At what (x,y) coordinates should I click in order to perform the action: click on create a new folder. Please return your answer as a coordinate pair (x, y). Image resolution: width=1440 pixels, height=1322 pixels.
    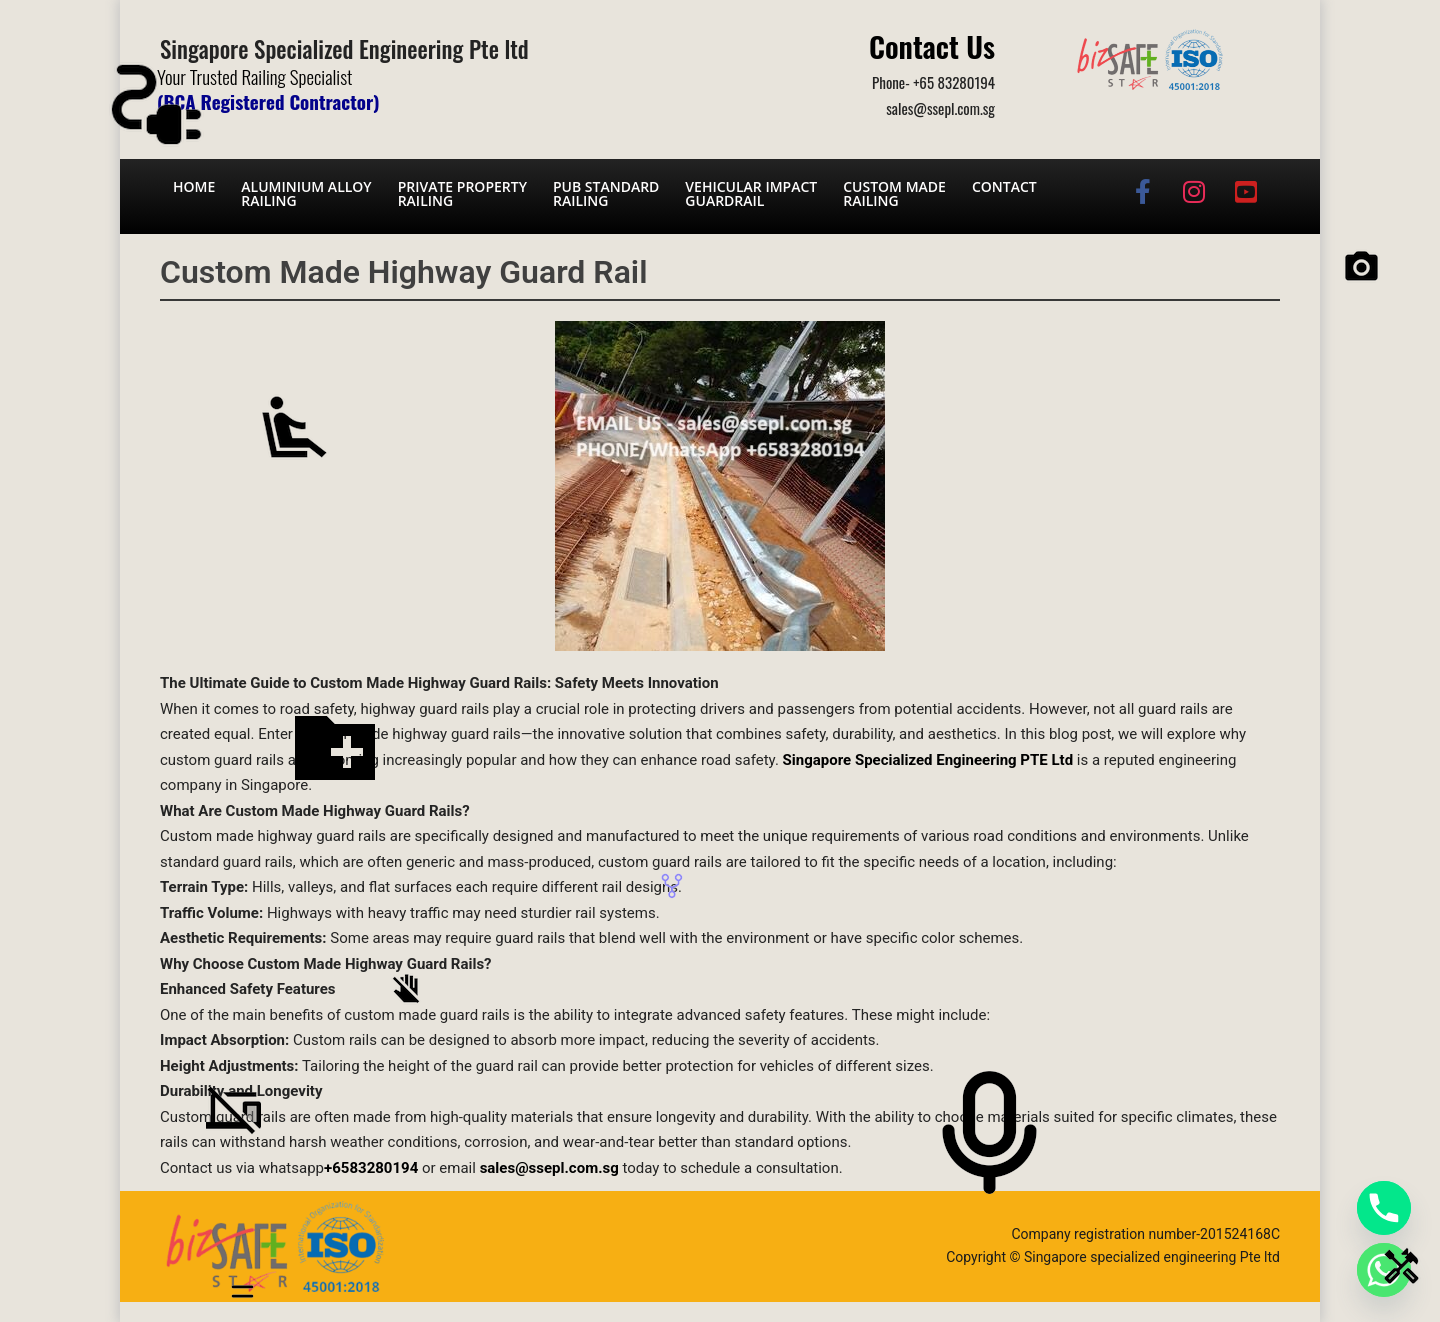
    Looking at the image, I should click on (335, 748).